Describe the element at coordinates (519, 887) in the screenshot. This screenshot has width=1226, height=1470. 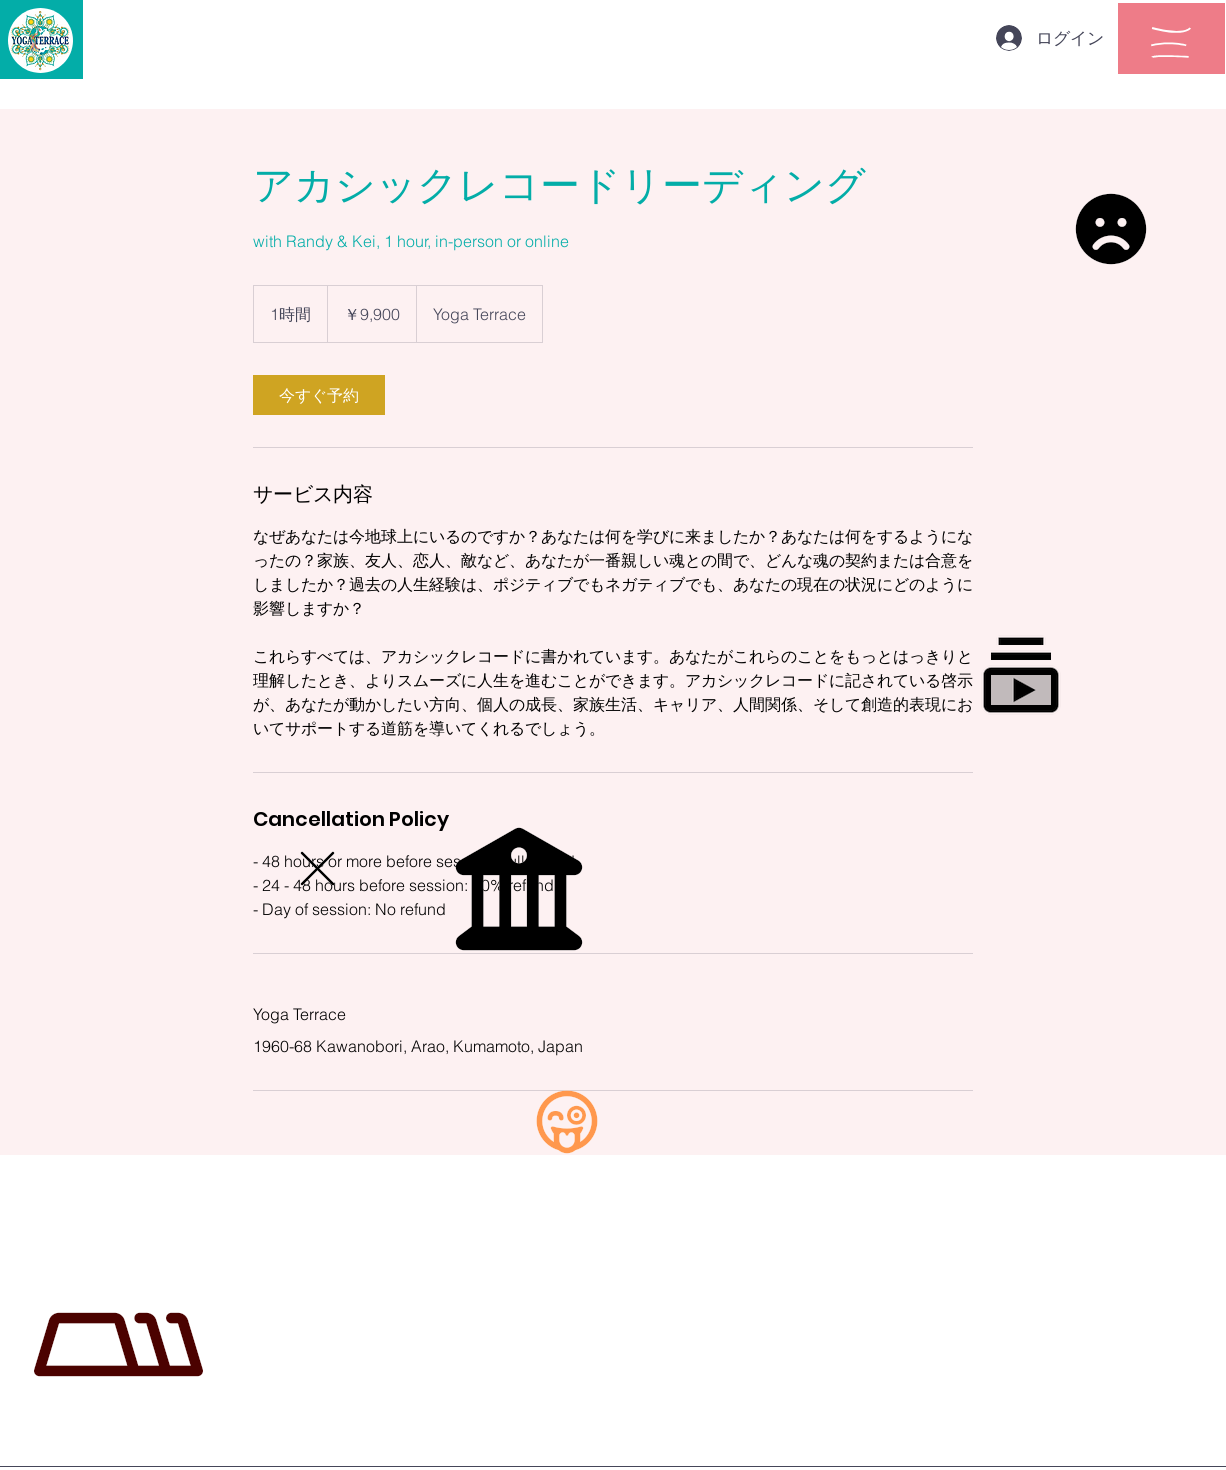
I see `access banking or financial services` at that location.